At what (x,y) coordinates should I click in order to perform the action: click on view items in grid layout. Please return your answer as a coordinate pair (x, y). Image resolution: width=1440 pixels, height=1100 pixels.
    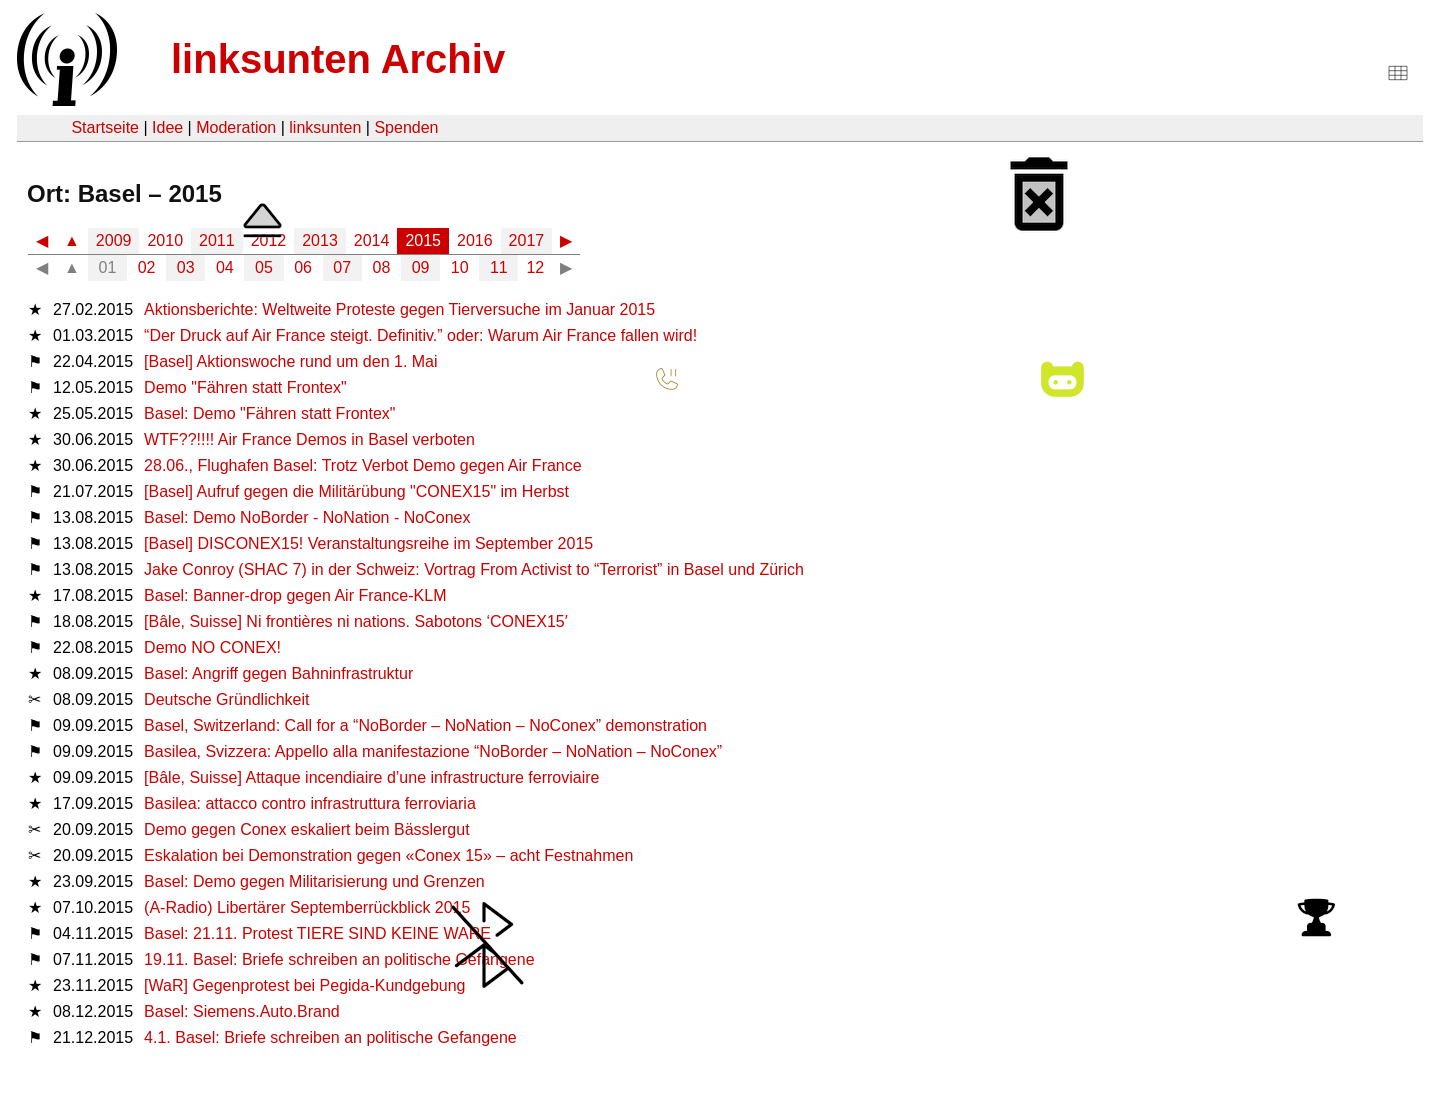
    Looking at the image, I should click on (1398, 73).